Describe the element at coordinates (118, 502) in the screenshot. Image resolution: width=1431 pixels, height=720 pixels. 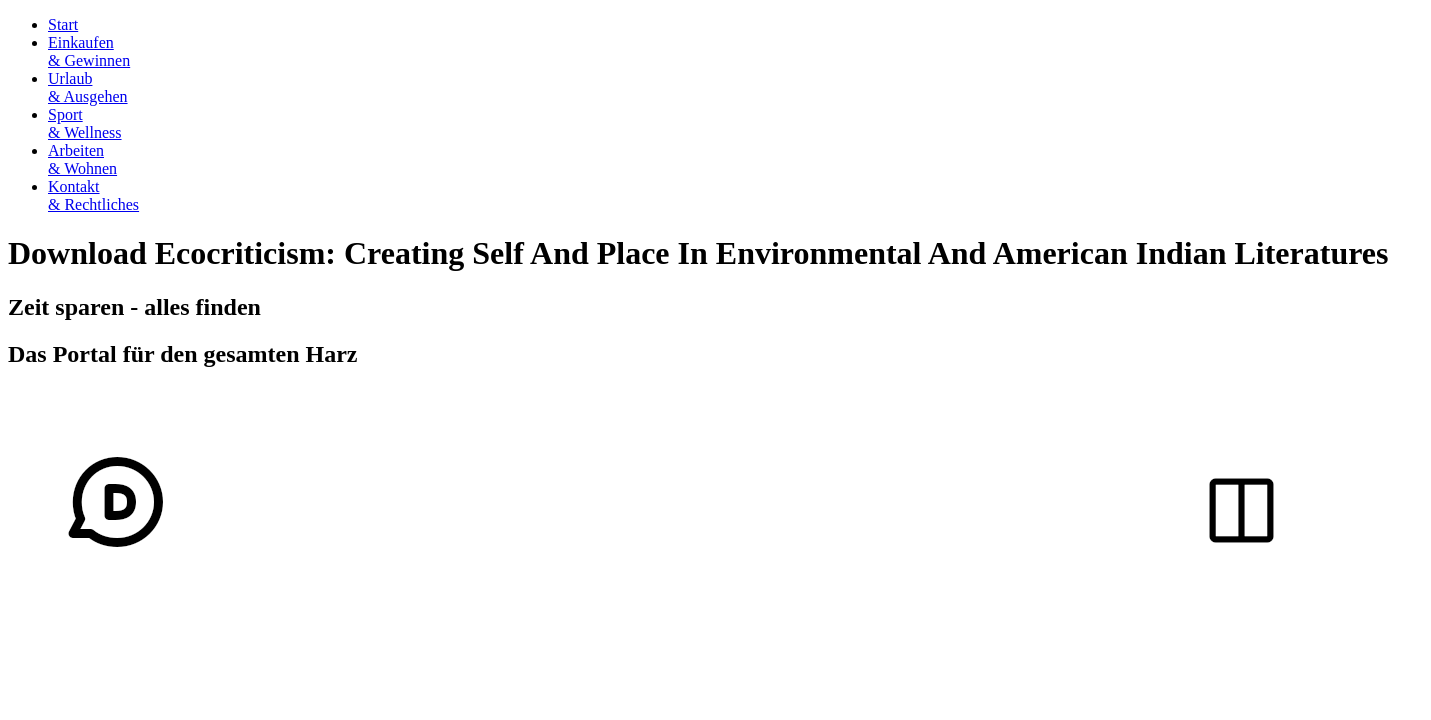
I see `disqus commenting platform logo` at that location.